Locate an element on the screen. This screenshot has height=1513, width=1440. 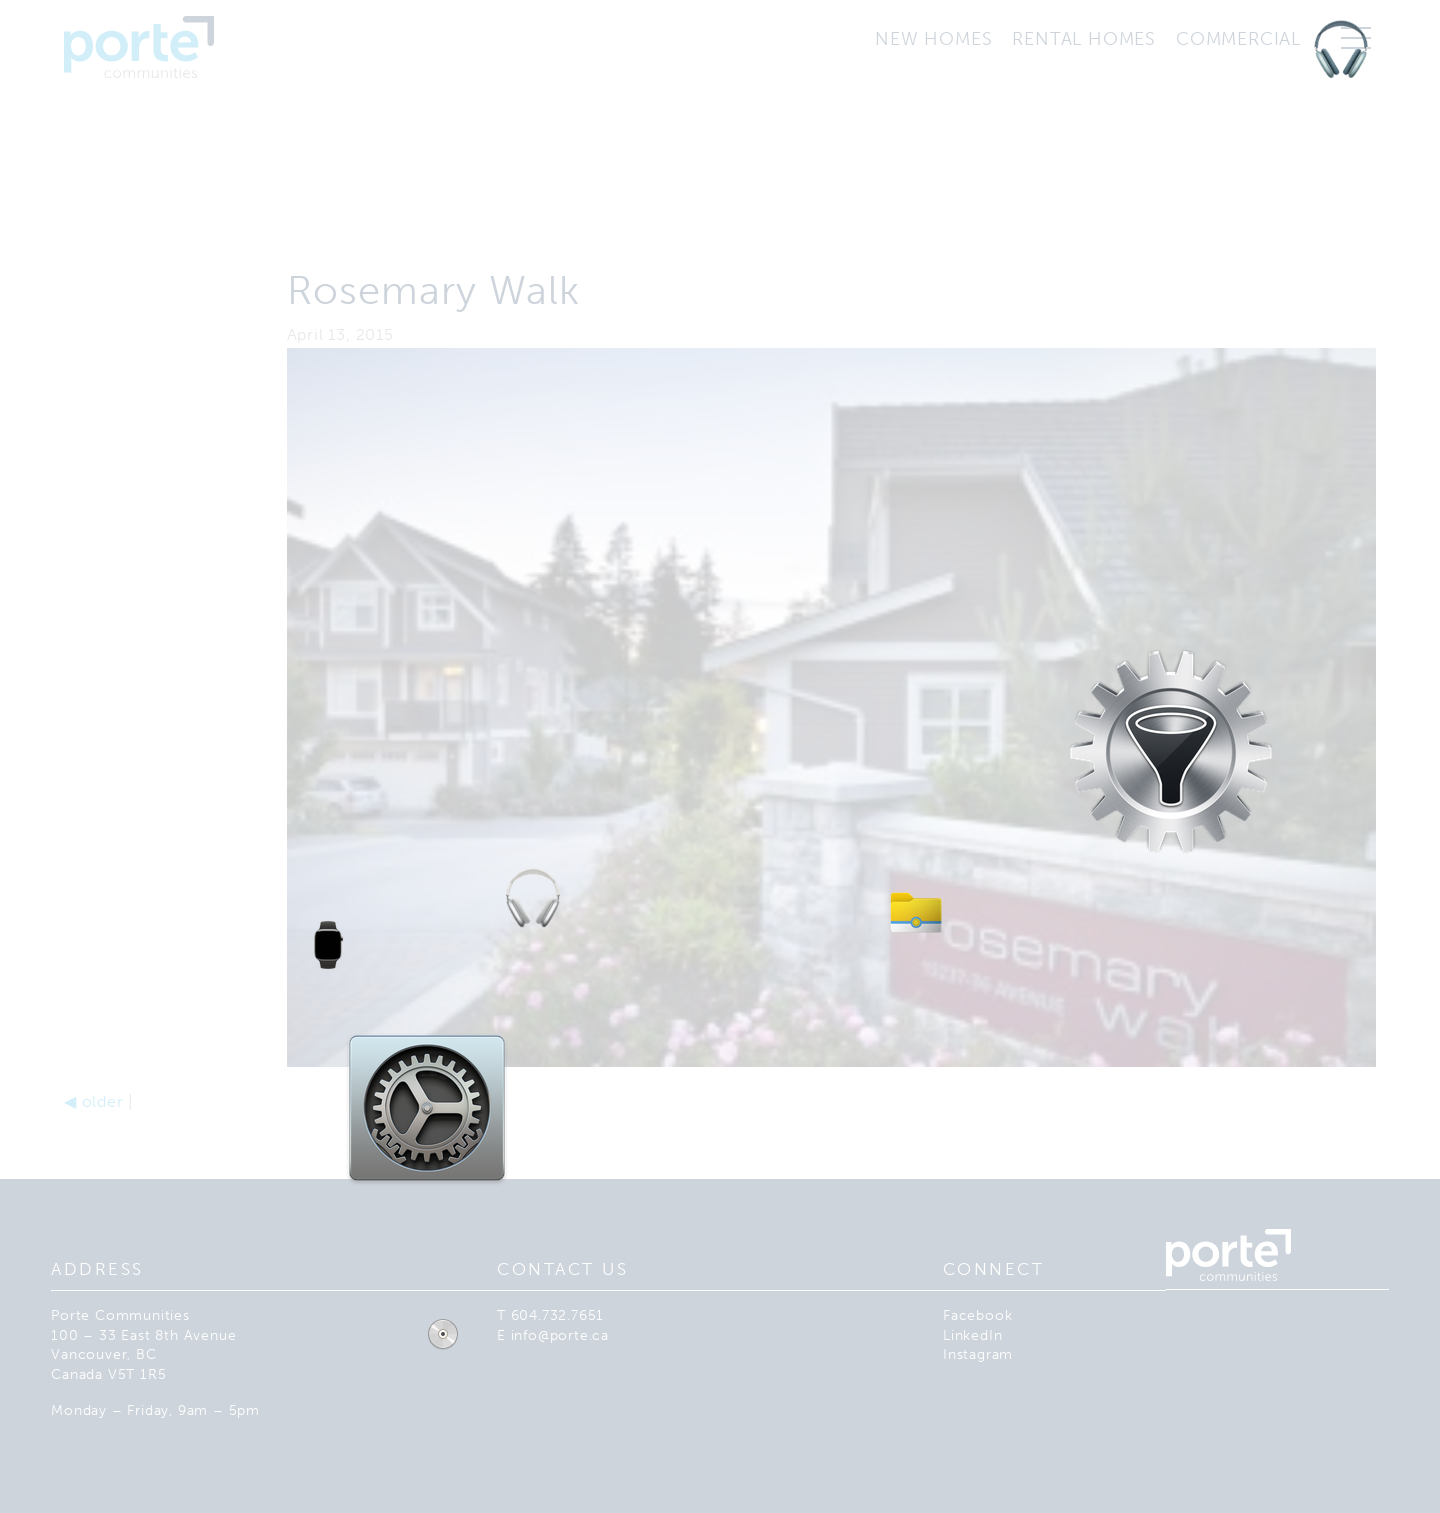
folder containing pokémon park ball game files is located at coordinates (916, 914).